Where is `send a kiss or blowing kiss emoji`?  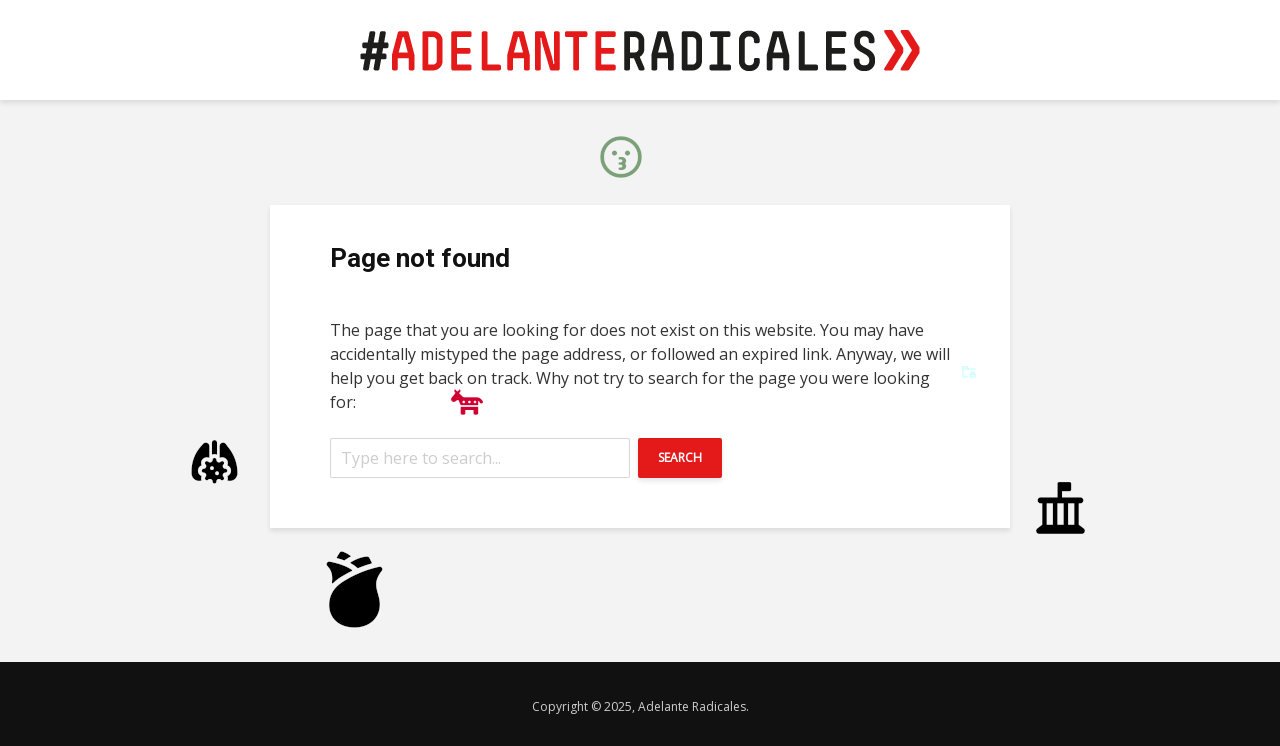
send a kiss or blowing kiss emoji is located at coordinates (621, 157).